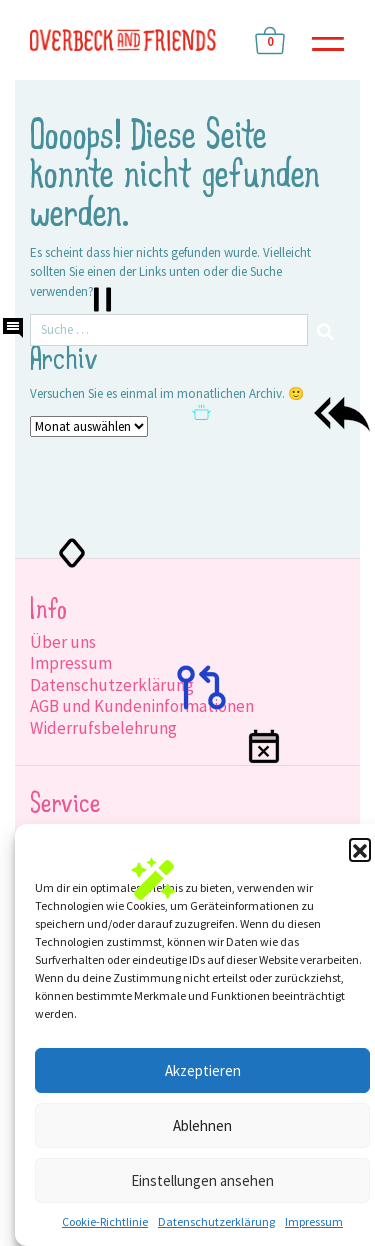  What do you see at coordinates (72, 553) in the screenshot?
I see `add or edit a keyframe in animation timeline` at bounding box center [72, 553].